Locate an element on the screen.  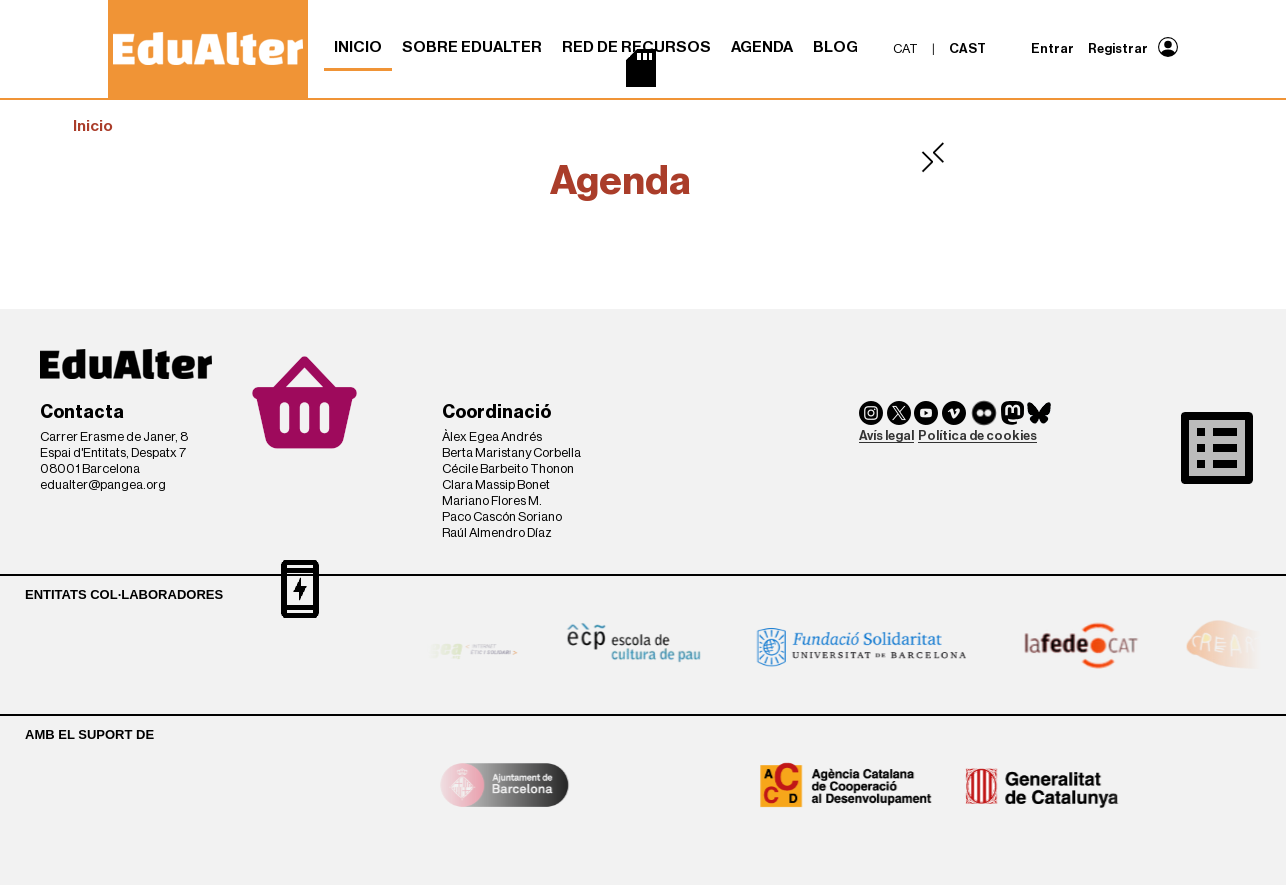
access sd card storage is located at coordinates (641, 68).